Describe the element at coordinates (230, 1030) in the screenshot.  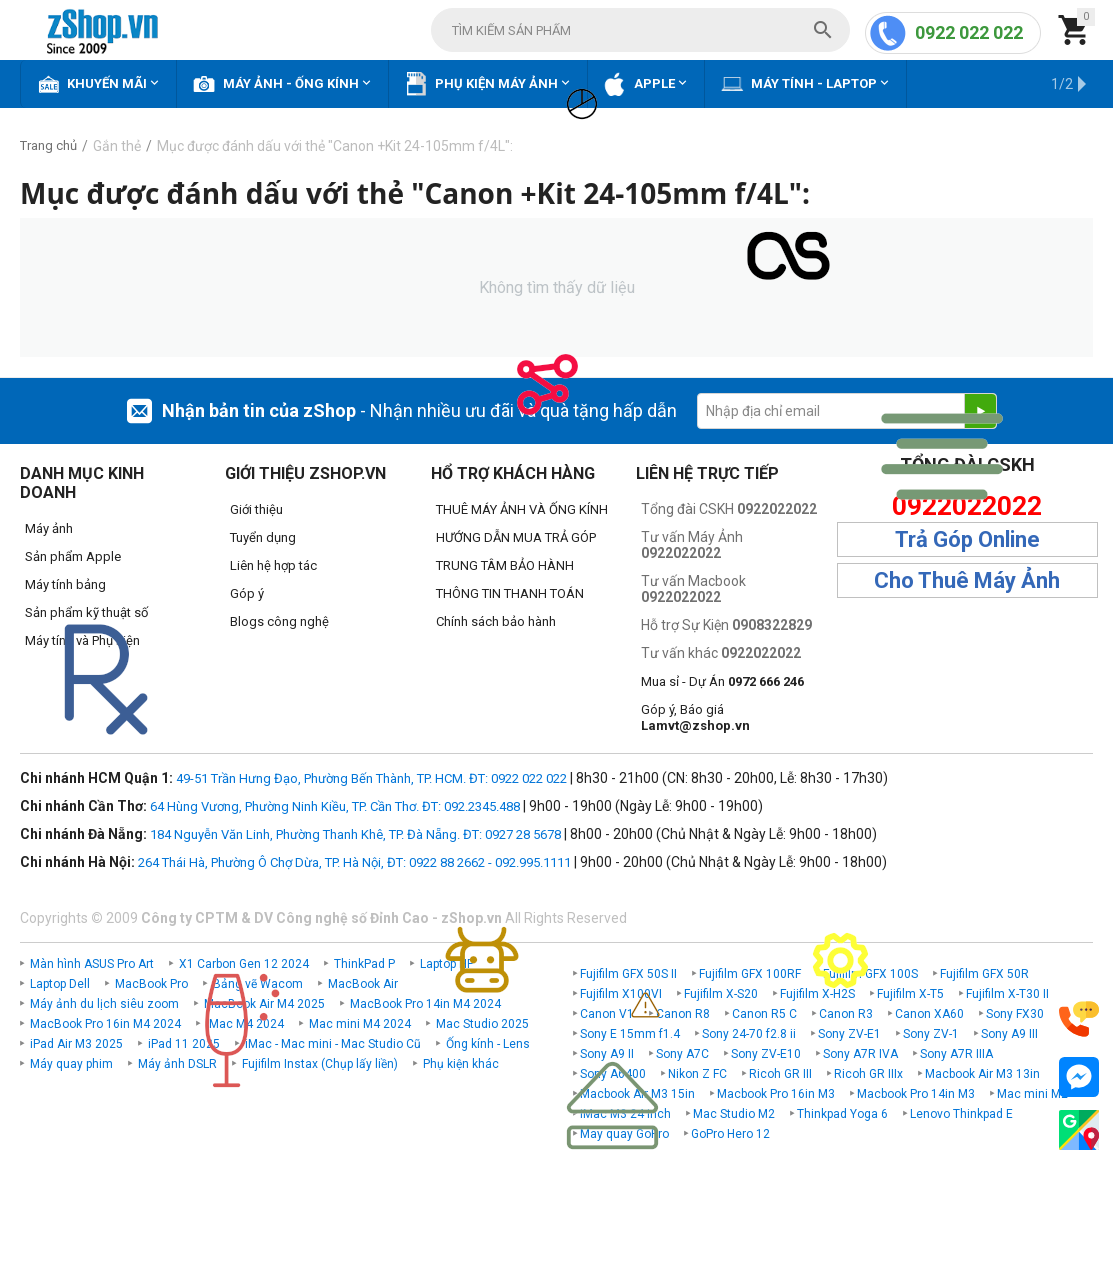
I see `celebrate an achievement or milestone` at that location.